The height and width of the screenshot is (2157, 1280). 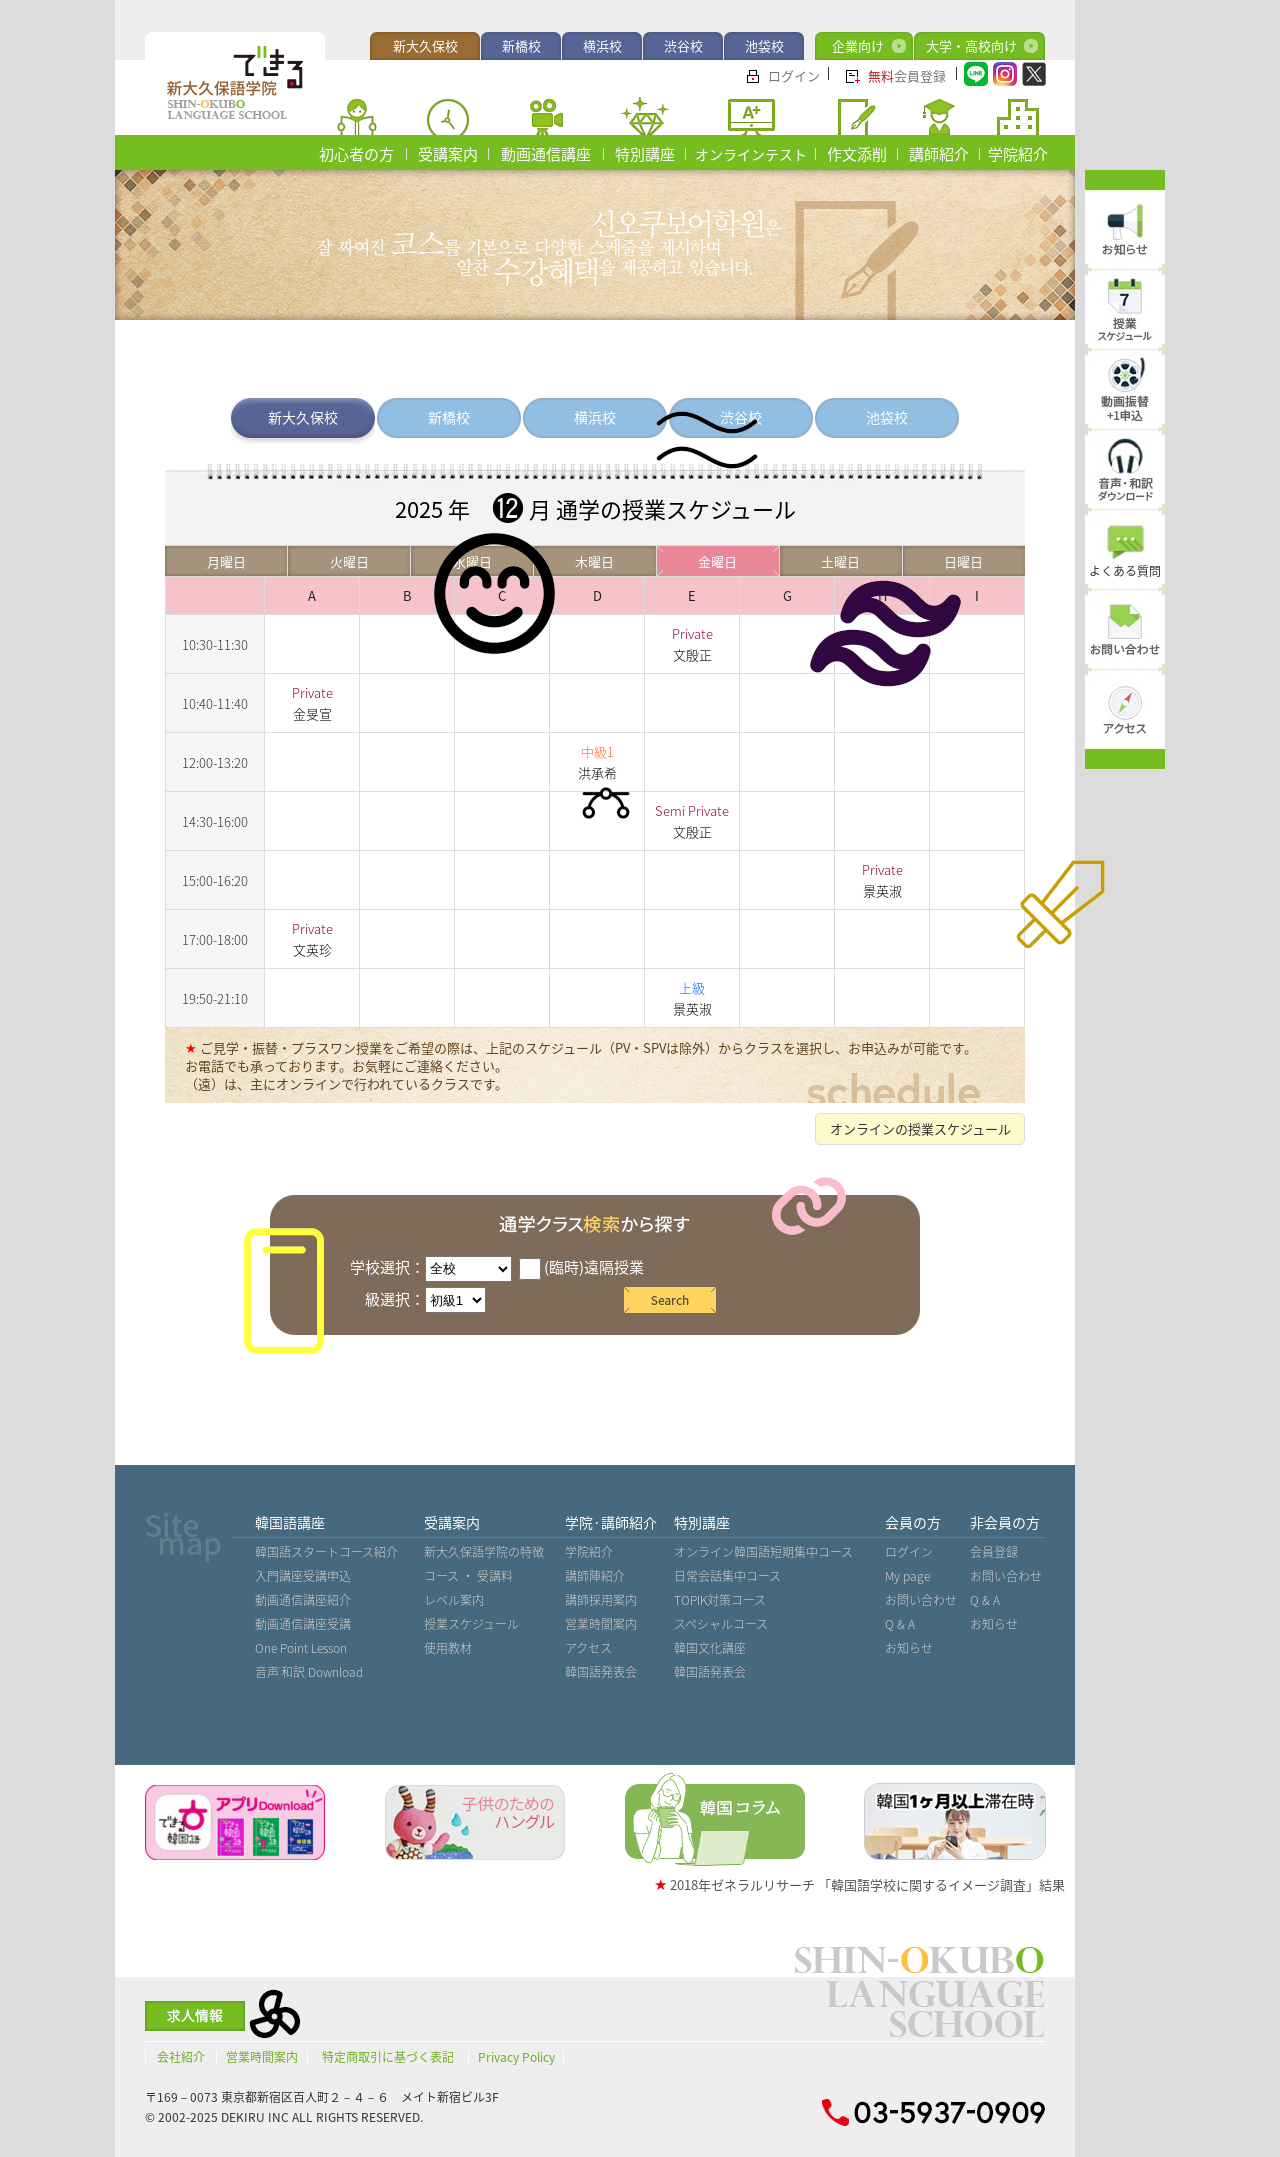 What do you see at coordinates (274, 2016) in the screenshot?
I see `control fan or ventilation settings` at bounding box center [274, 2016].